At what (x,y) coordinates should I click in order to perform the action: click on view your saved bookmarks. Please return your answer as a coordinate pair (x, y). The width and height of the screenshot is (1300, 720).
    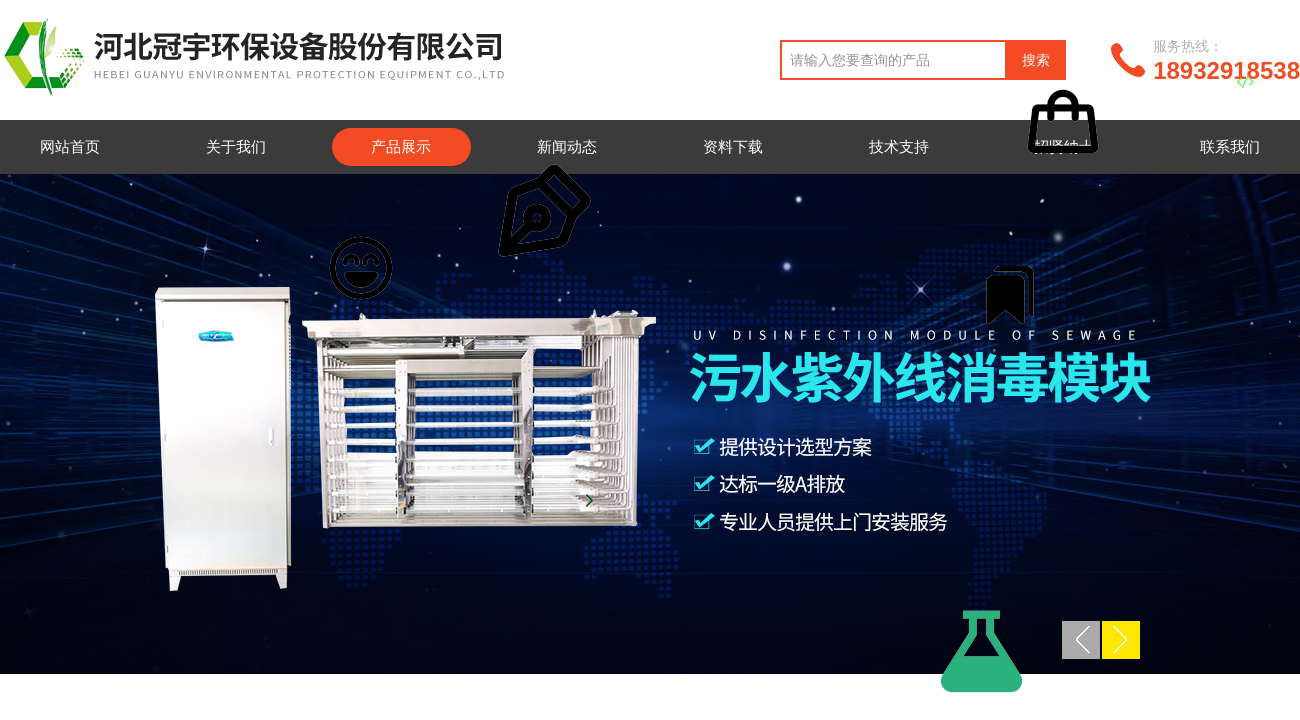
    Looking at the image, I should click on (1010, 295).